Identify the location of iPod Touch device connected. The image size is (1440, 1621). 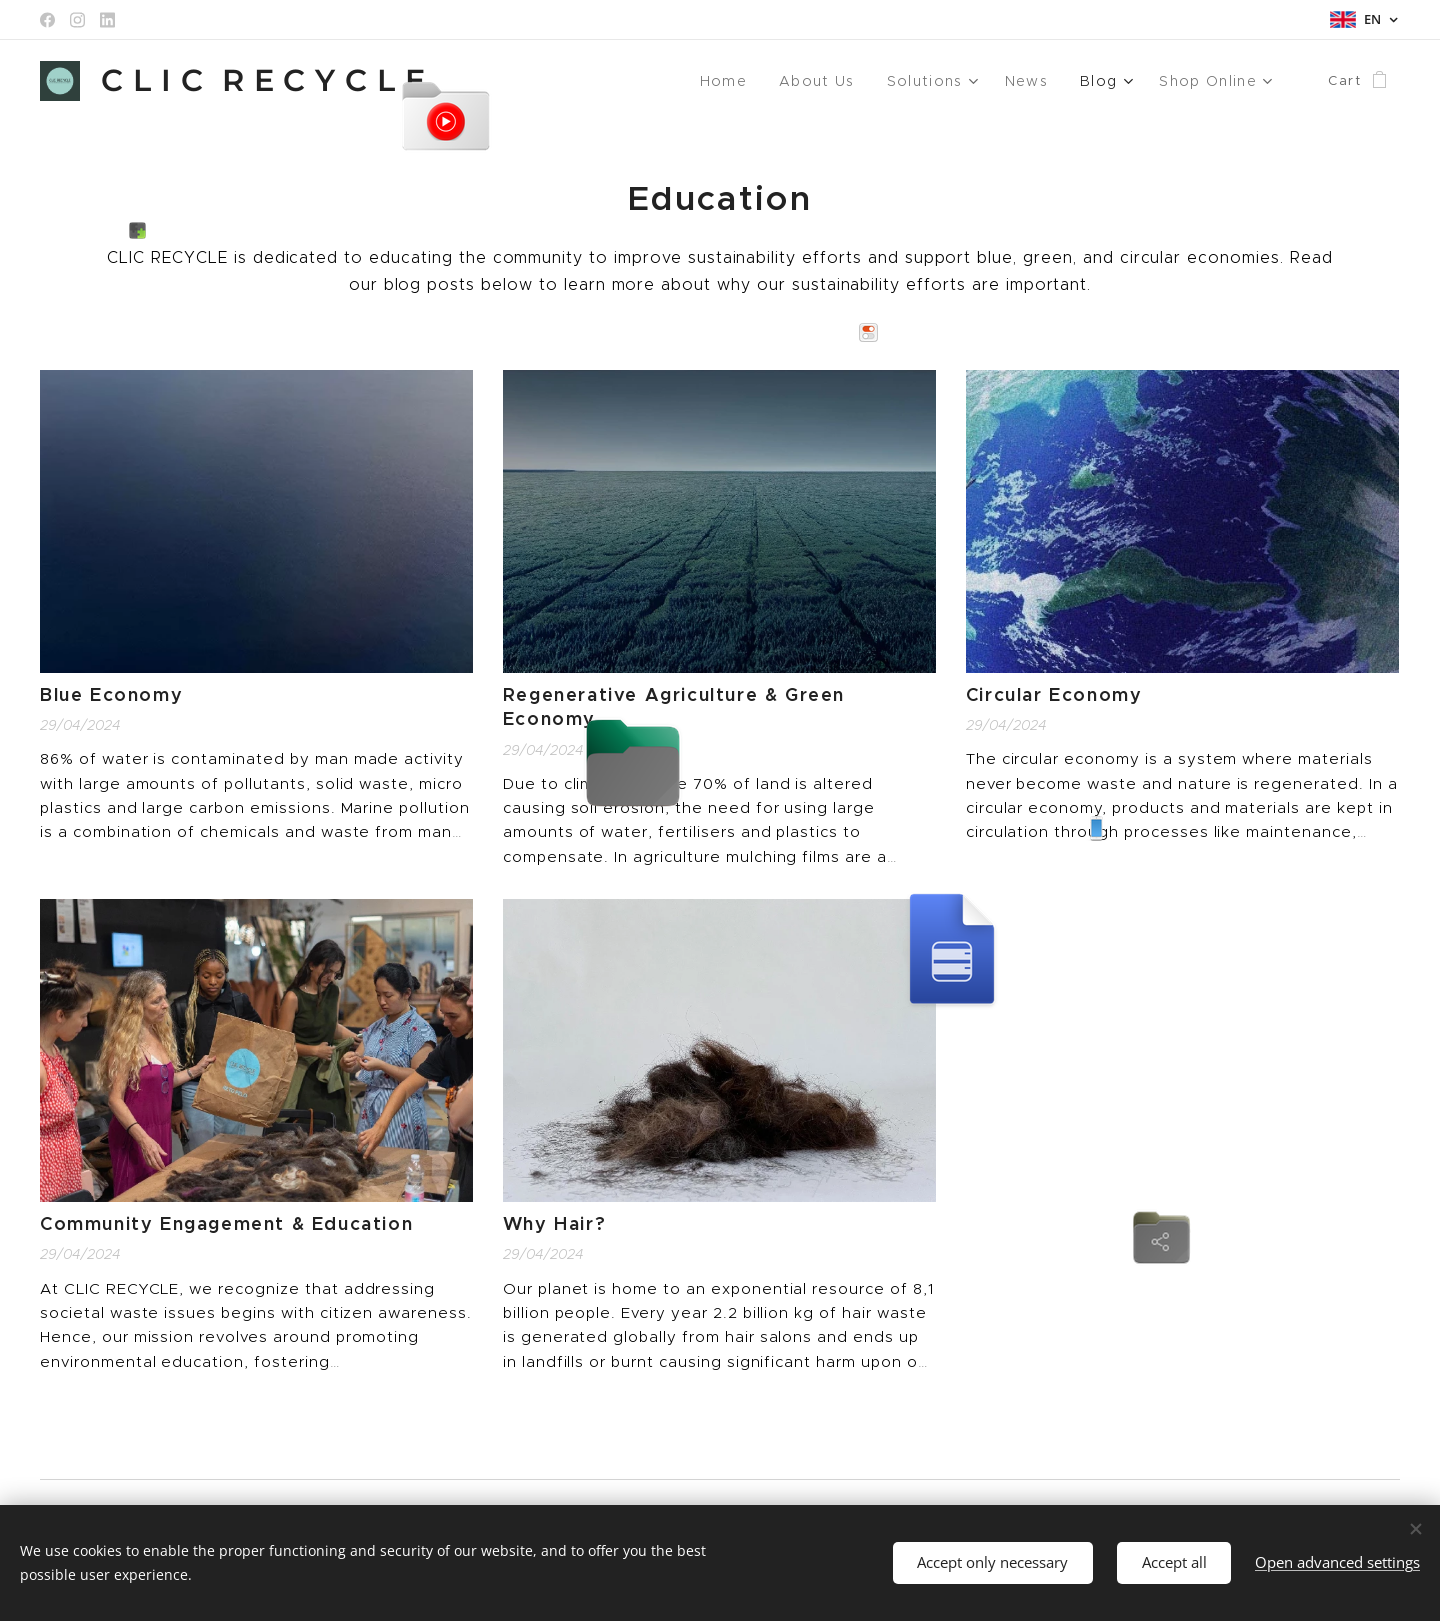
(1096, 828).